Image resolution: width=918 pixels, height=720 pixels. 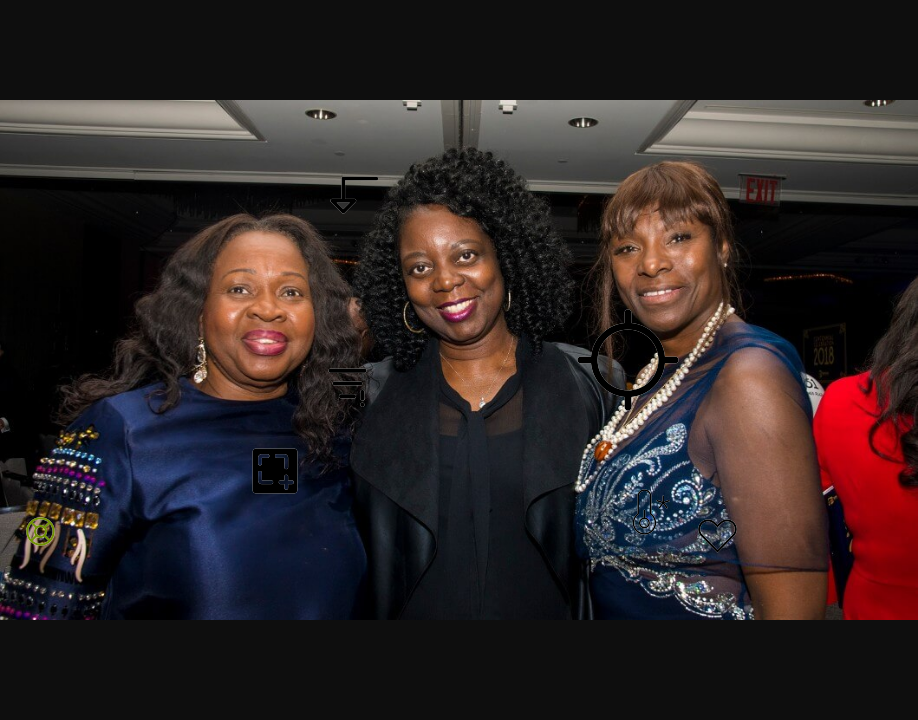 I want to click on go back and down in navigation, so click(x=352, y=191).